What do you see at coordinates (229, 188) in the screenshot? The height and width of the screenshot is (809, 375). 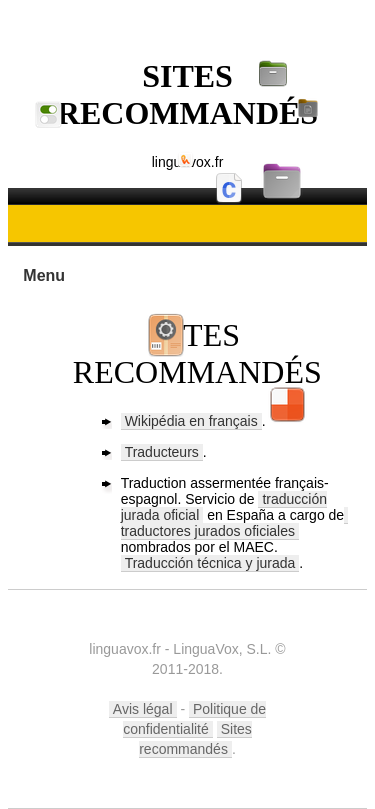 I see `a C programming language source file` at bounding box center [229, 188].